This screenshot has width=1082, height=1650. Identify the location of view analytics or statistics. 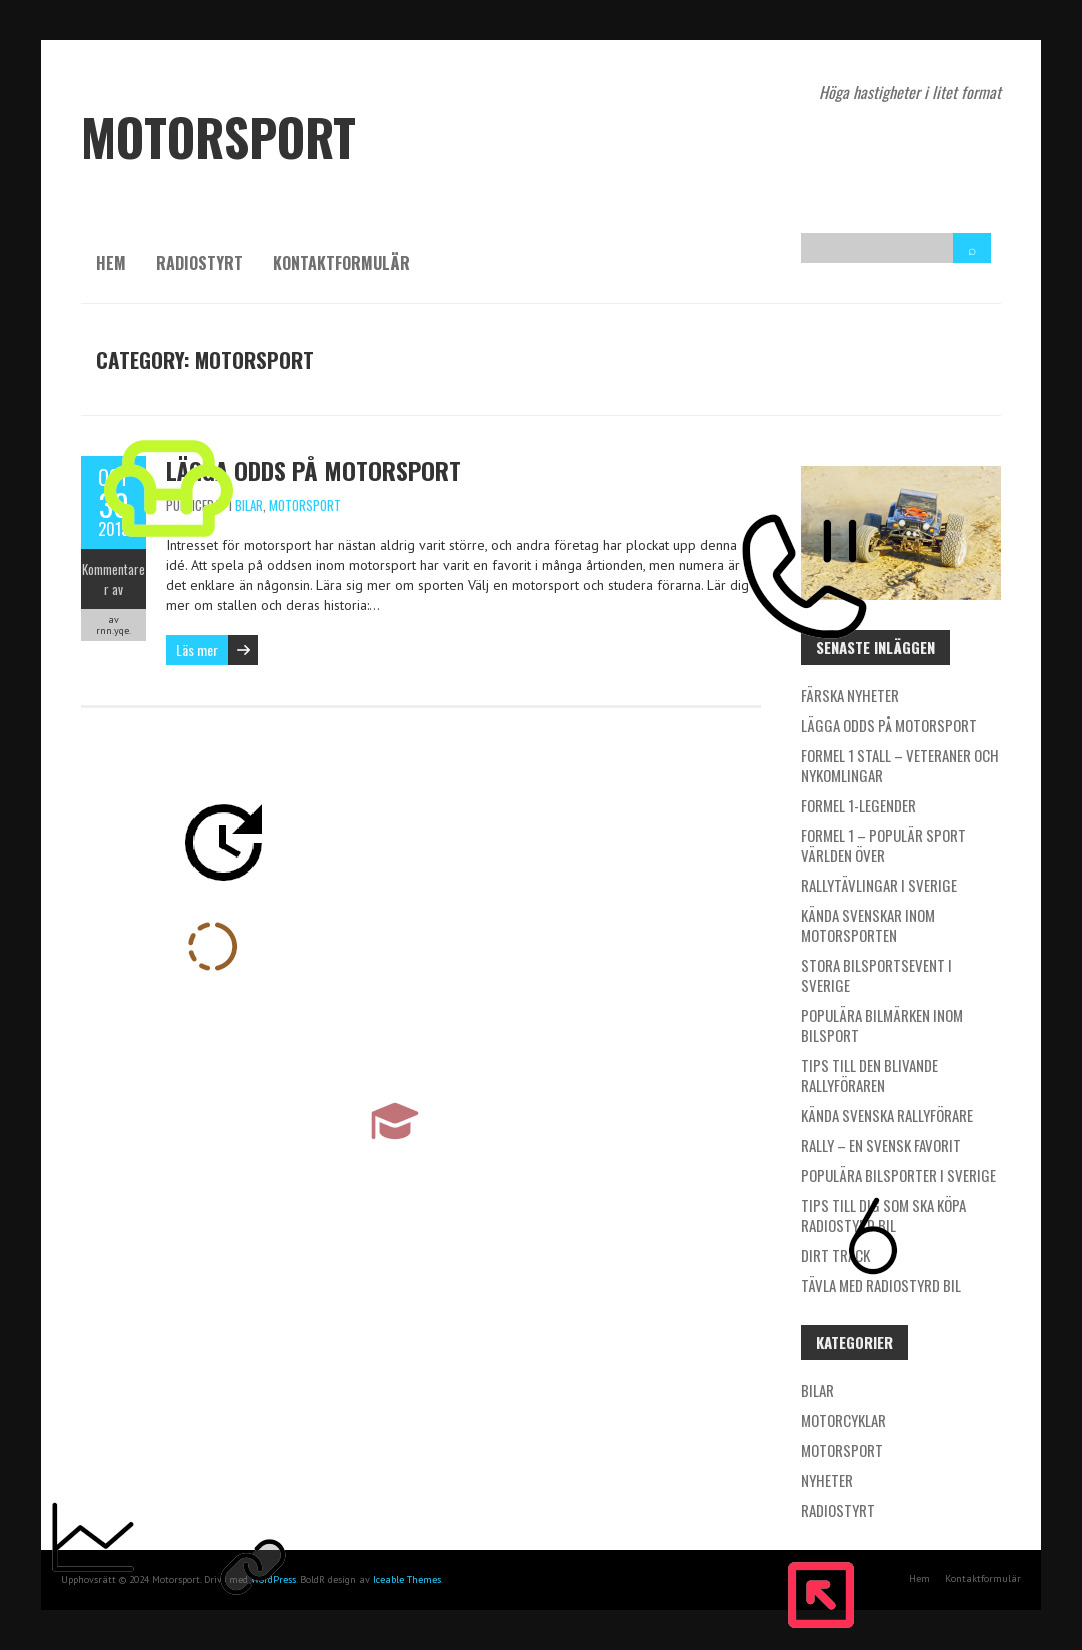
(93, 1537).